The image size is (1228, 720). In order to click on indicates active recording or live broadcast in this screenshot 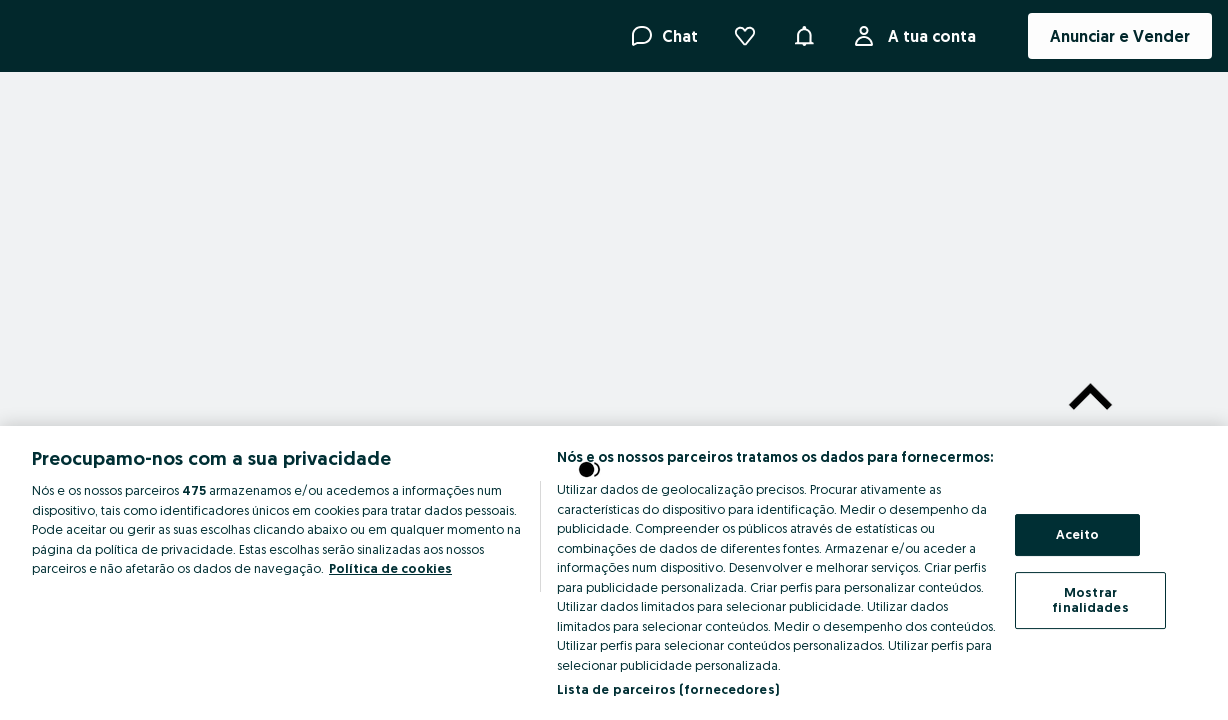, I will do `click(589, 469)`.